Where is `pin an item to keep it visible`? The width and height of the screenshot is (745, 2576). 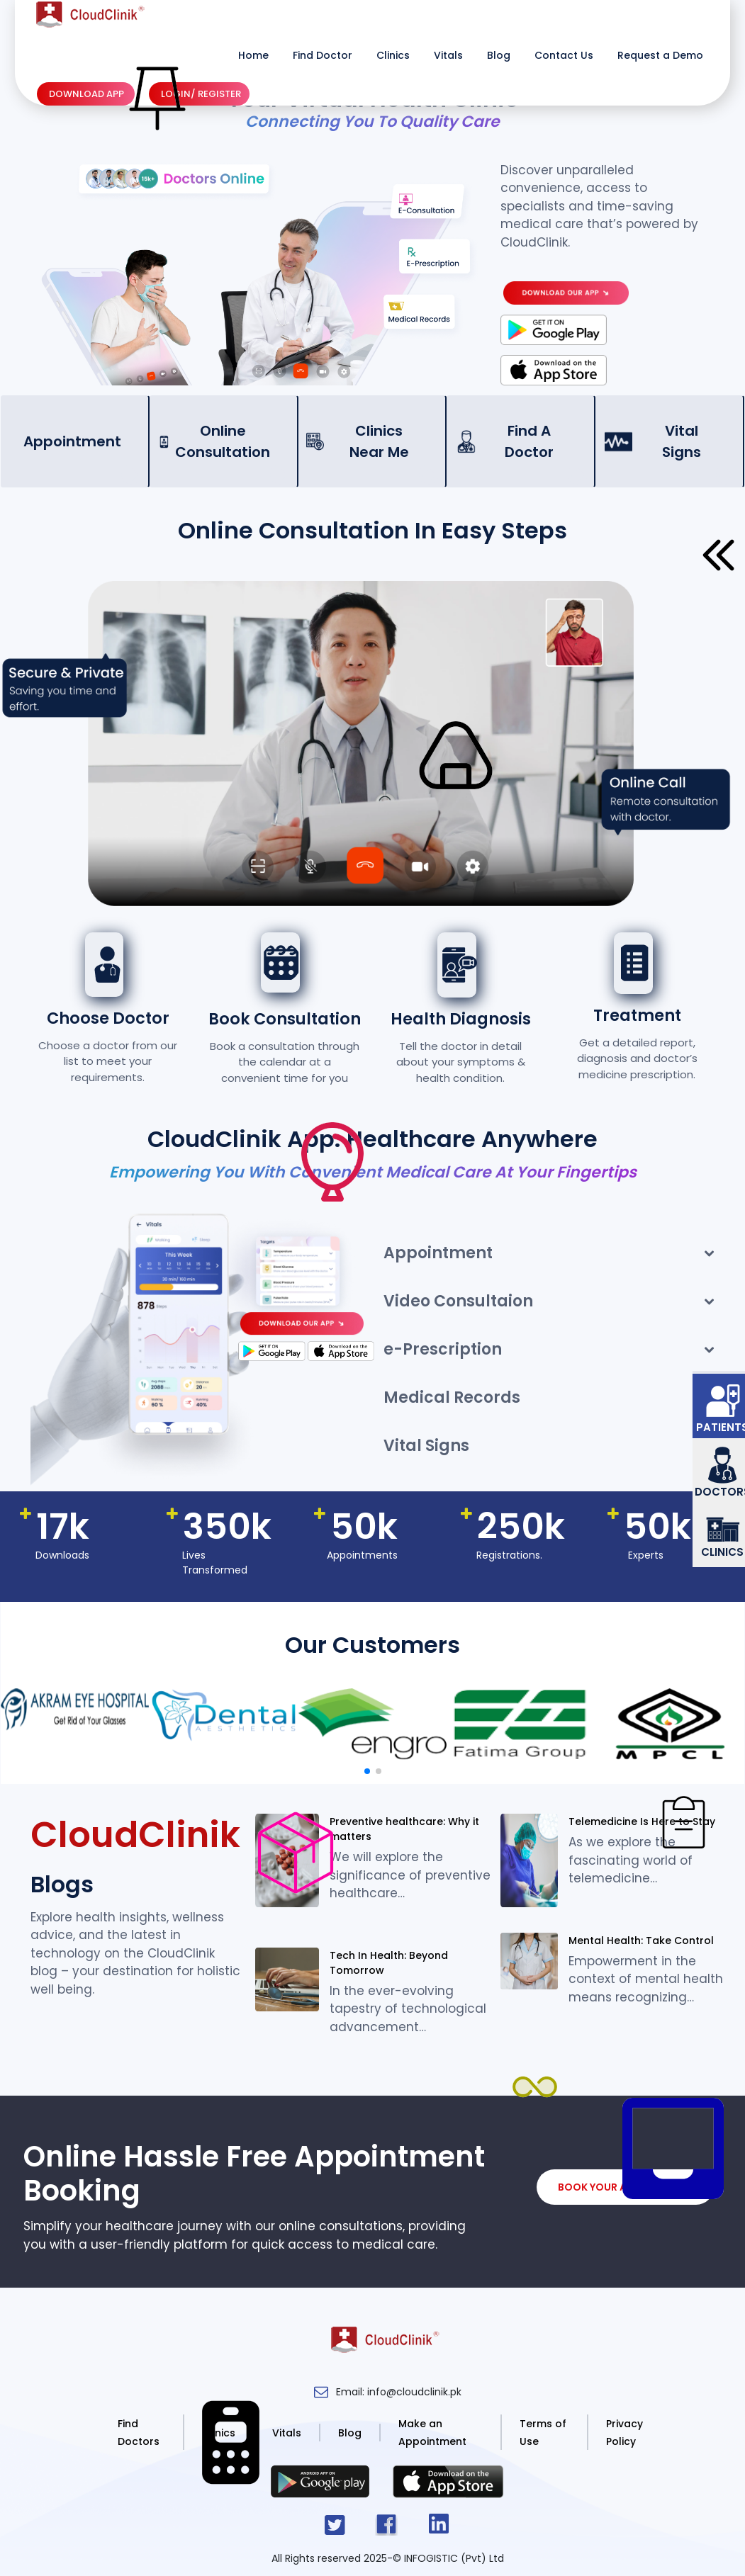
pin an item to keep it visible is located at coordinates (157, 95).